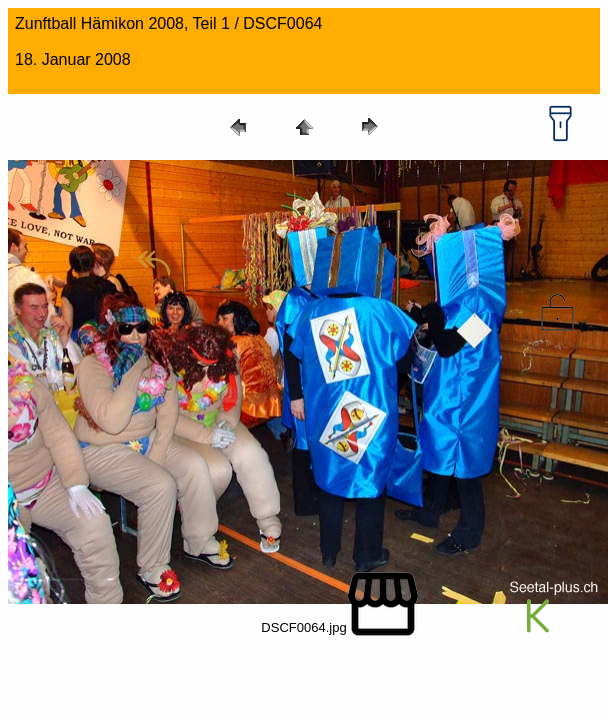 The height and width of the screenshot is (720, 608). Describe the element at coordinates (557, 314) in the screenshot. I see `unlock or access secured content` at that location.